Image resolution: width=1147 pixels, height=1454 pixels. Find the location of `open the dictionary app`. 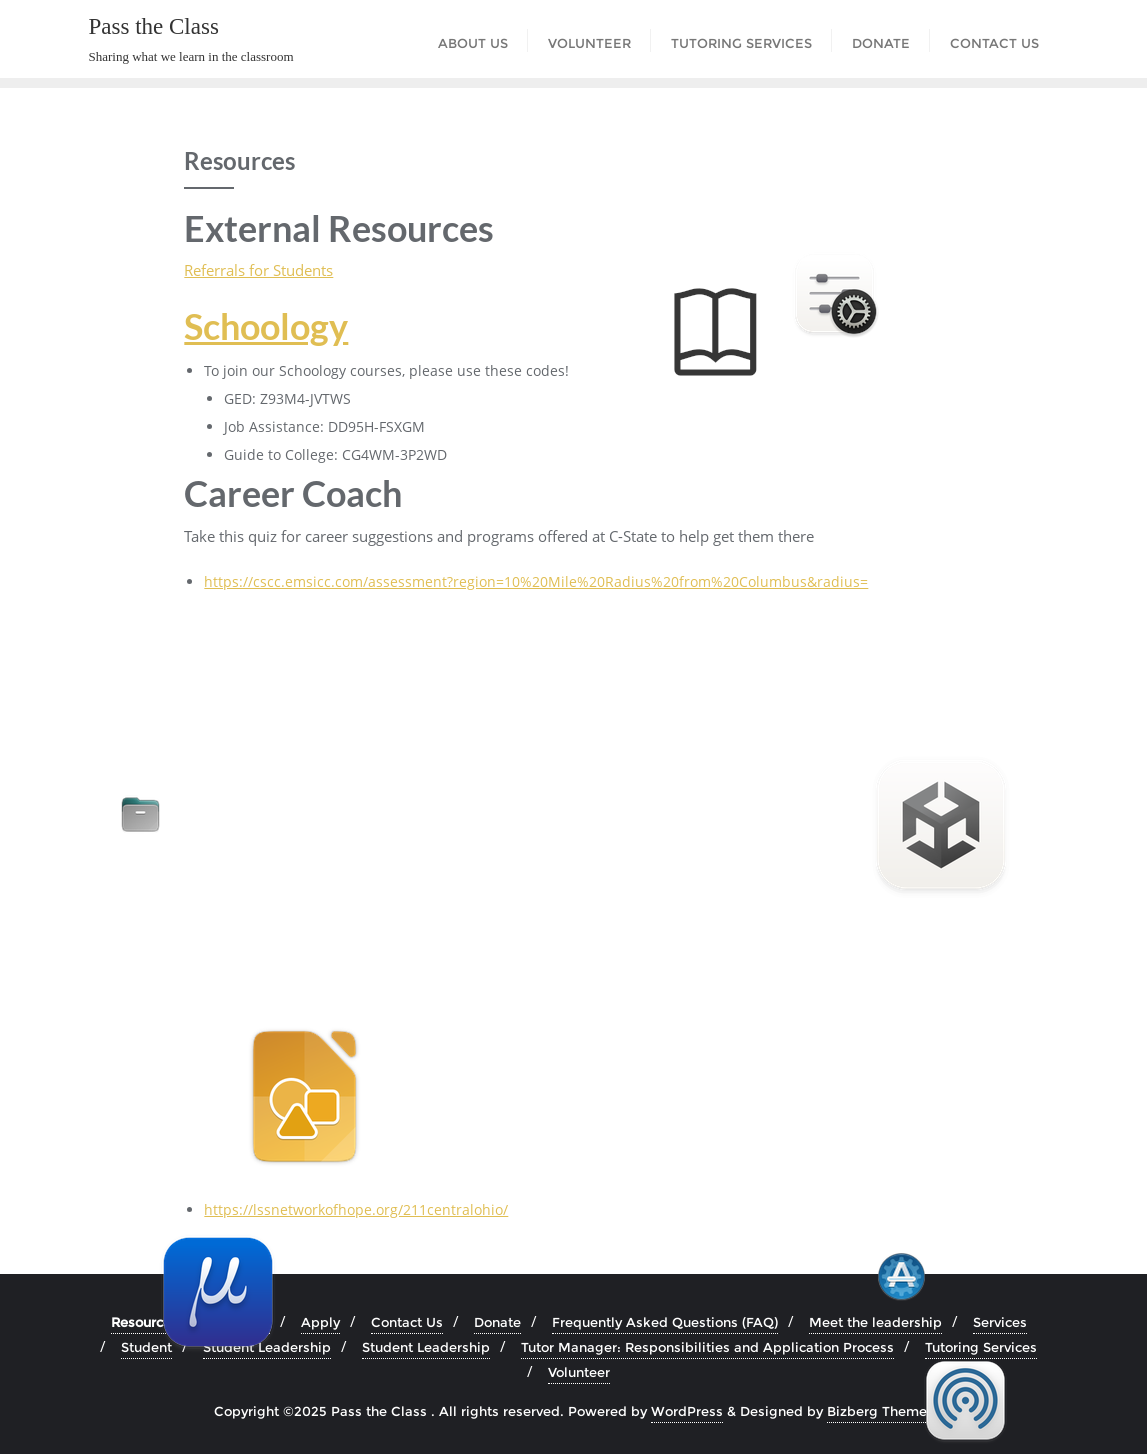

open the dictionary app is located at coordinates (718, 331).